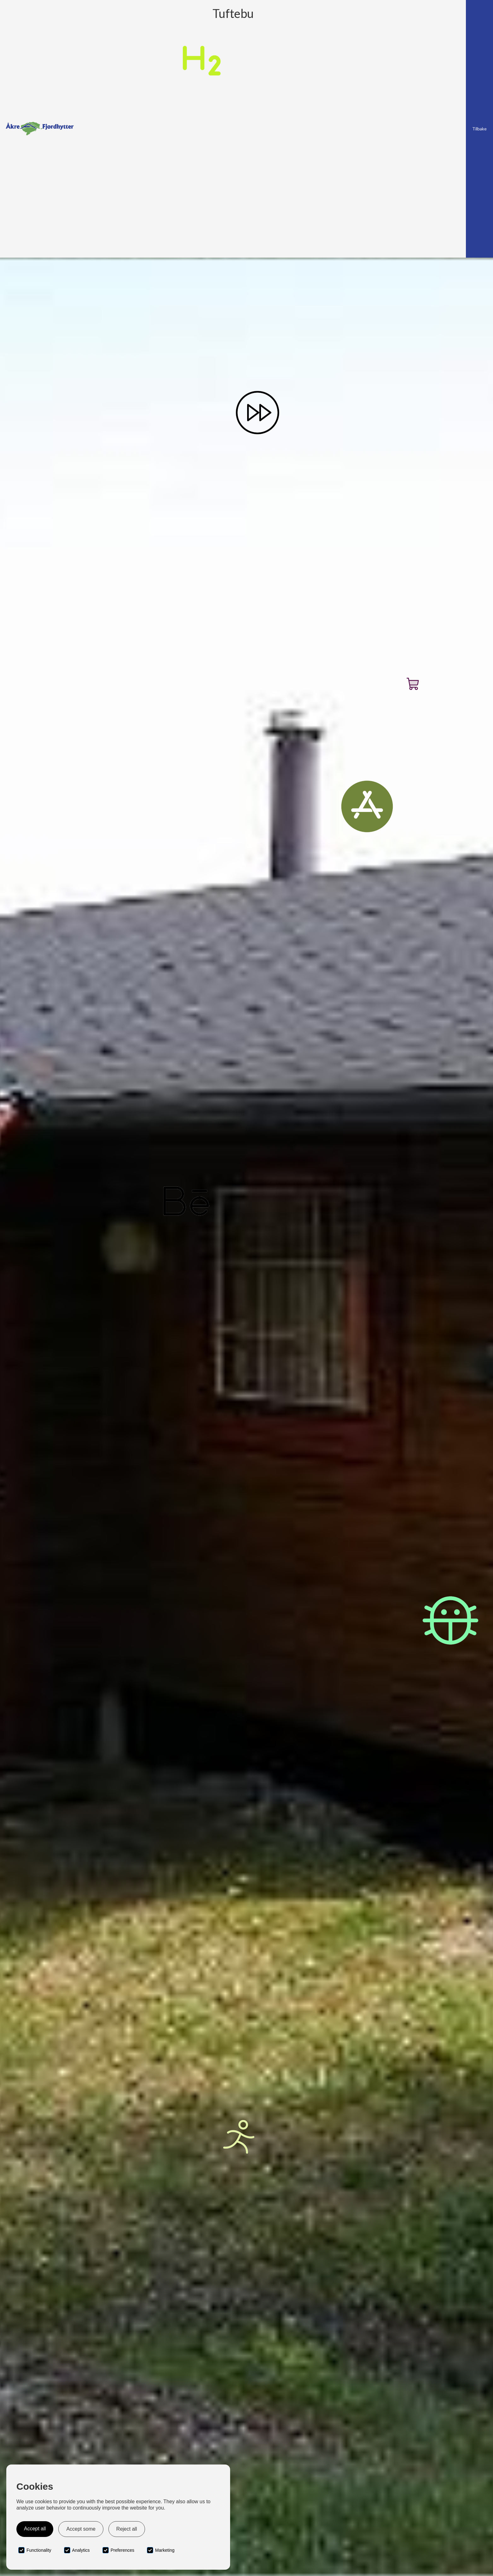 The width and height of the screenshot is (493, 2576). Describe the element at coordinates (239, 2136) in the screenshot. I see `start a running or fitness activity` at that location.